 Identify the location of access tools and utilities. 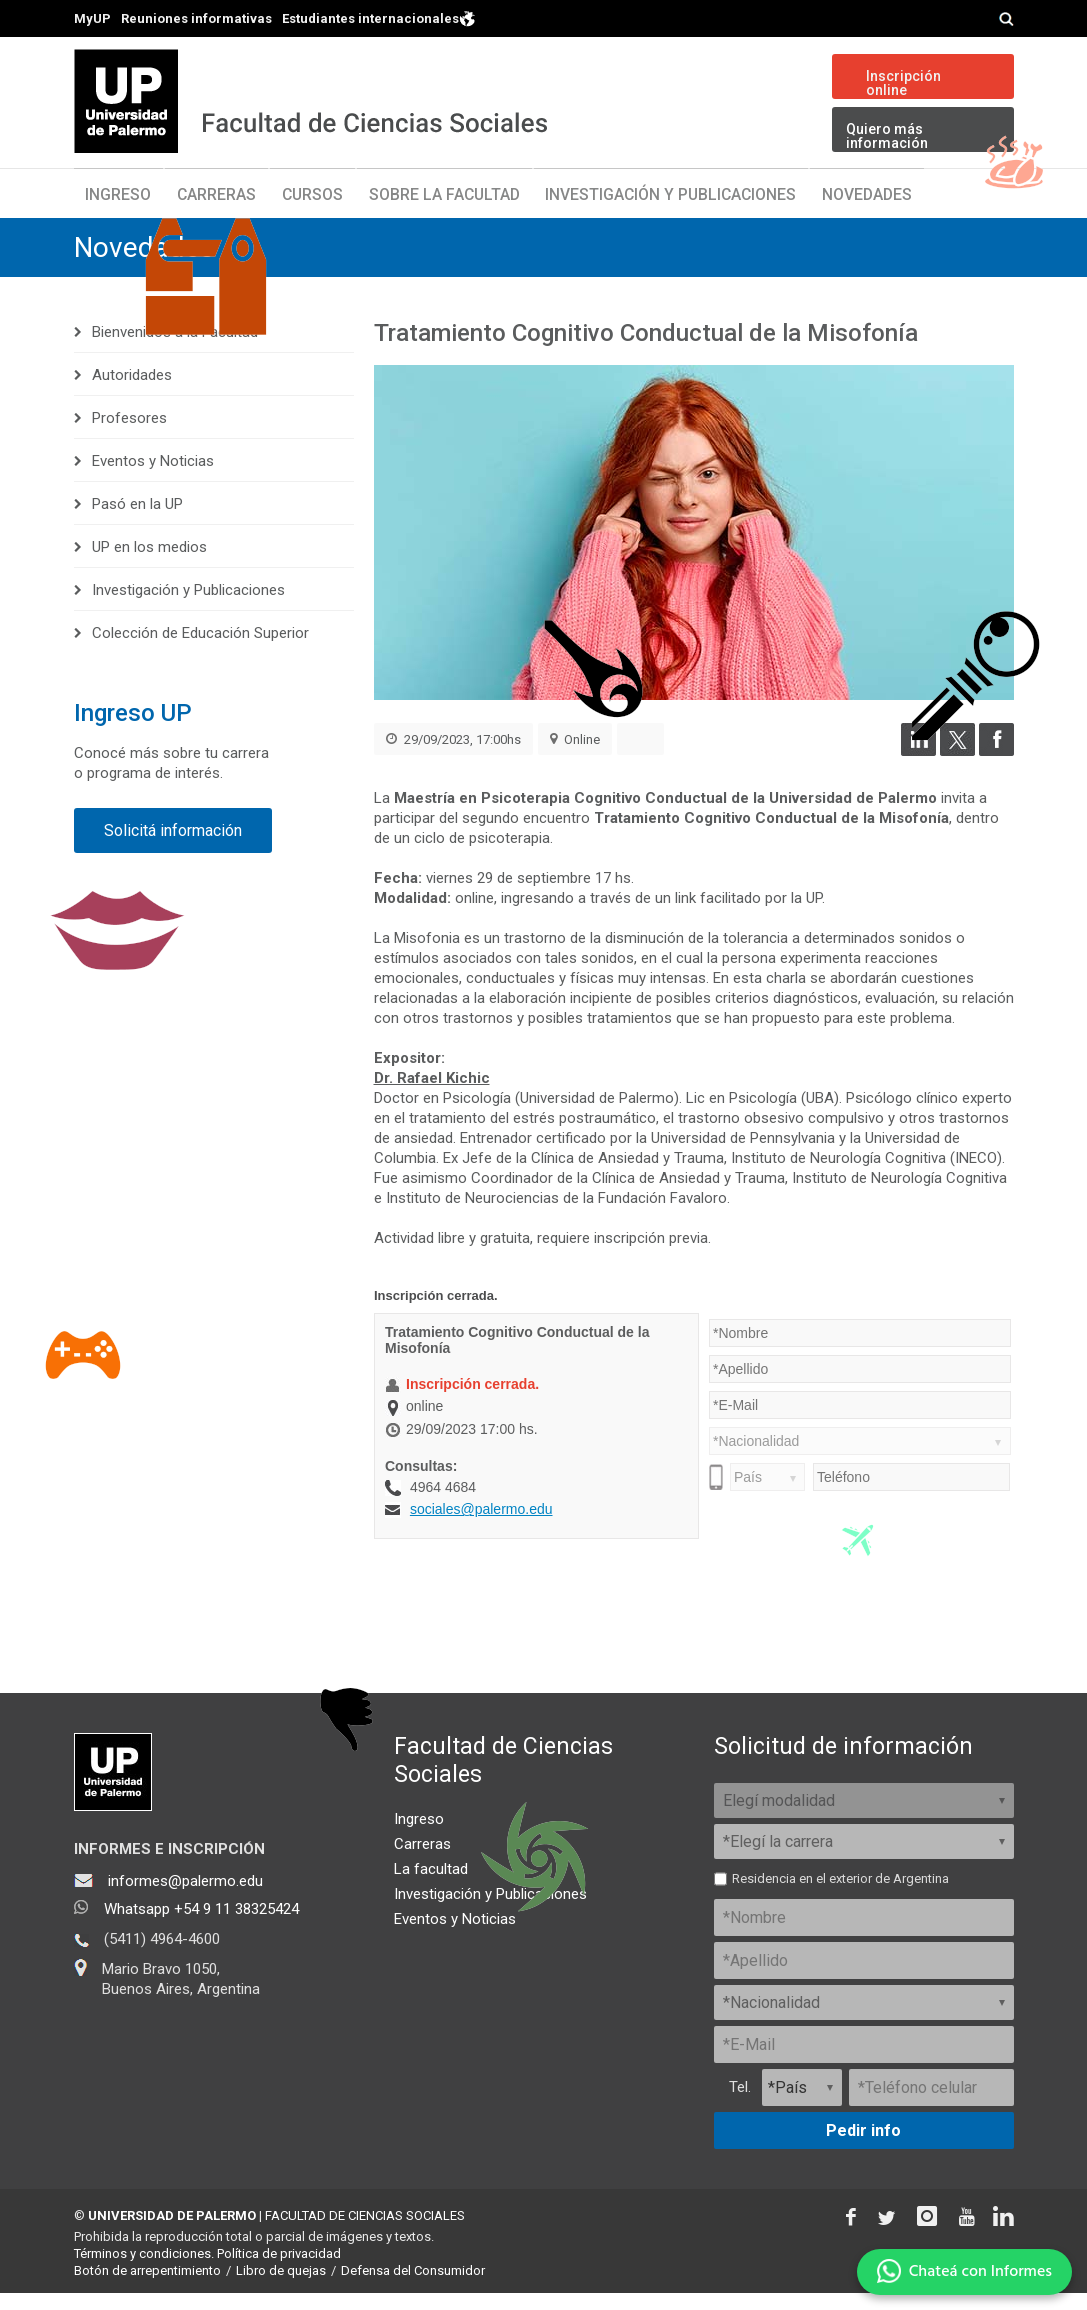
(206, 272).